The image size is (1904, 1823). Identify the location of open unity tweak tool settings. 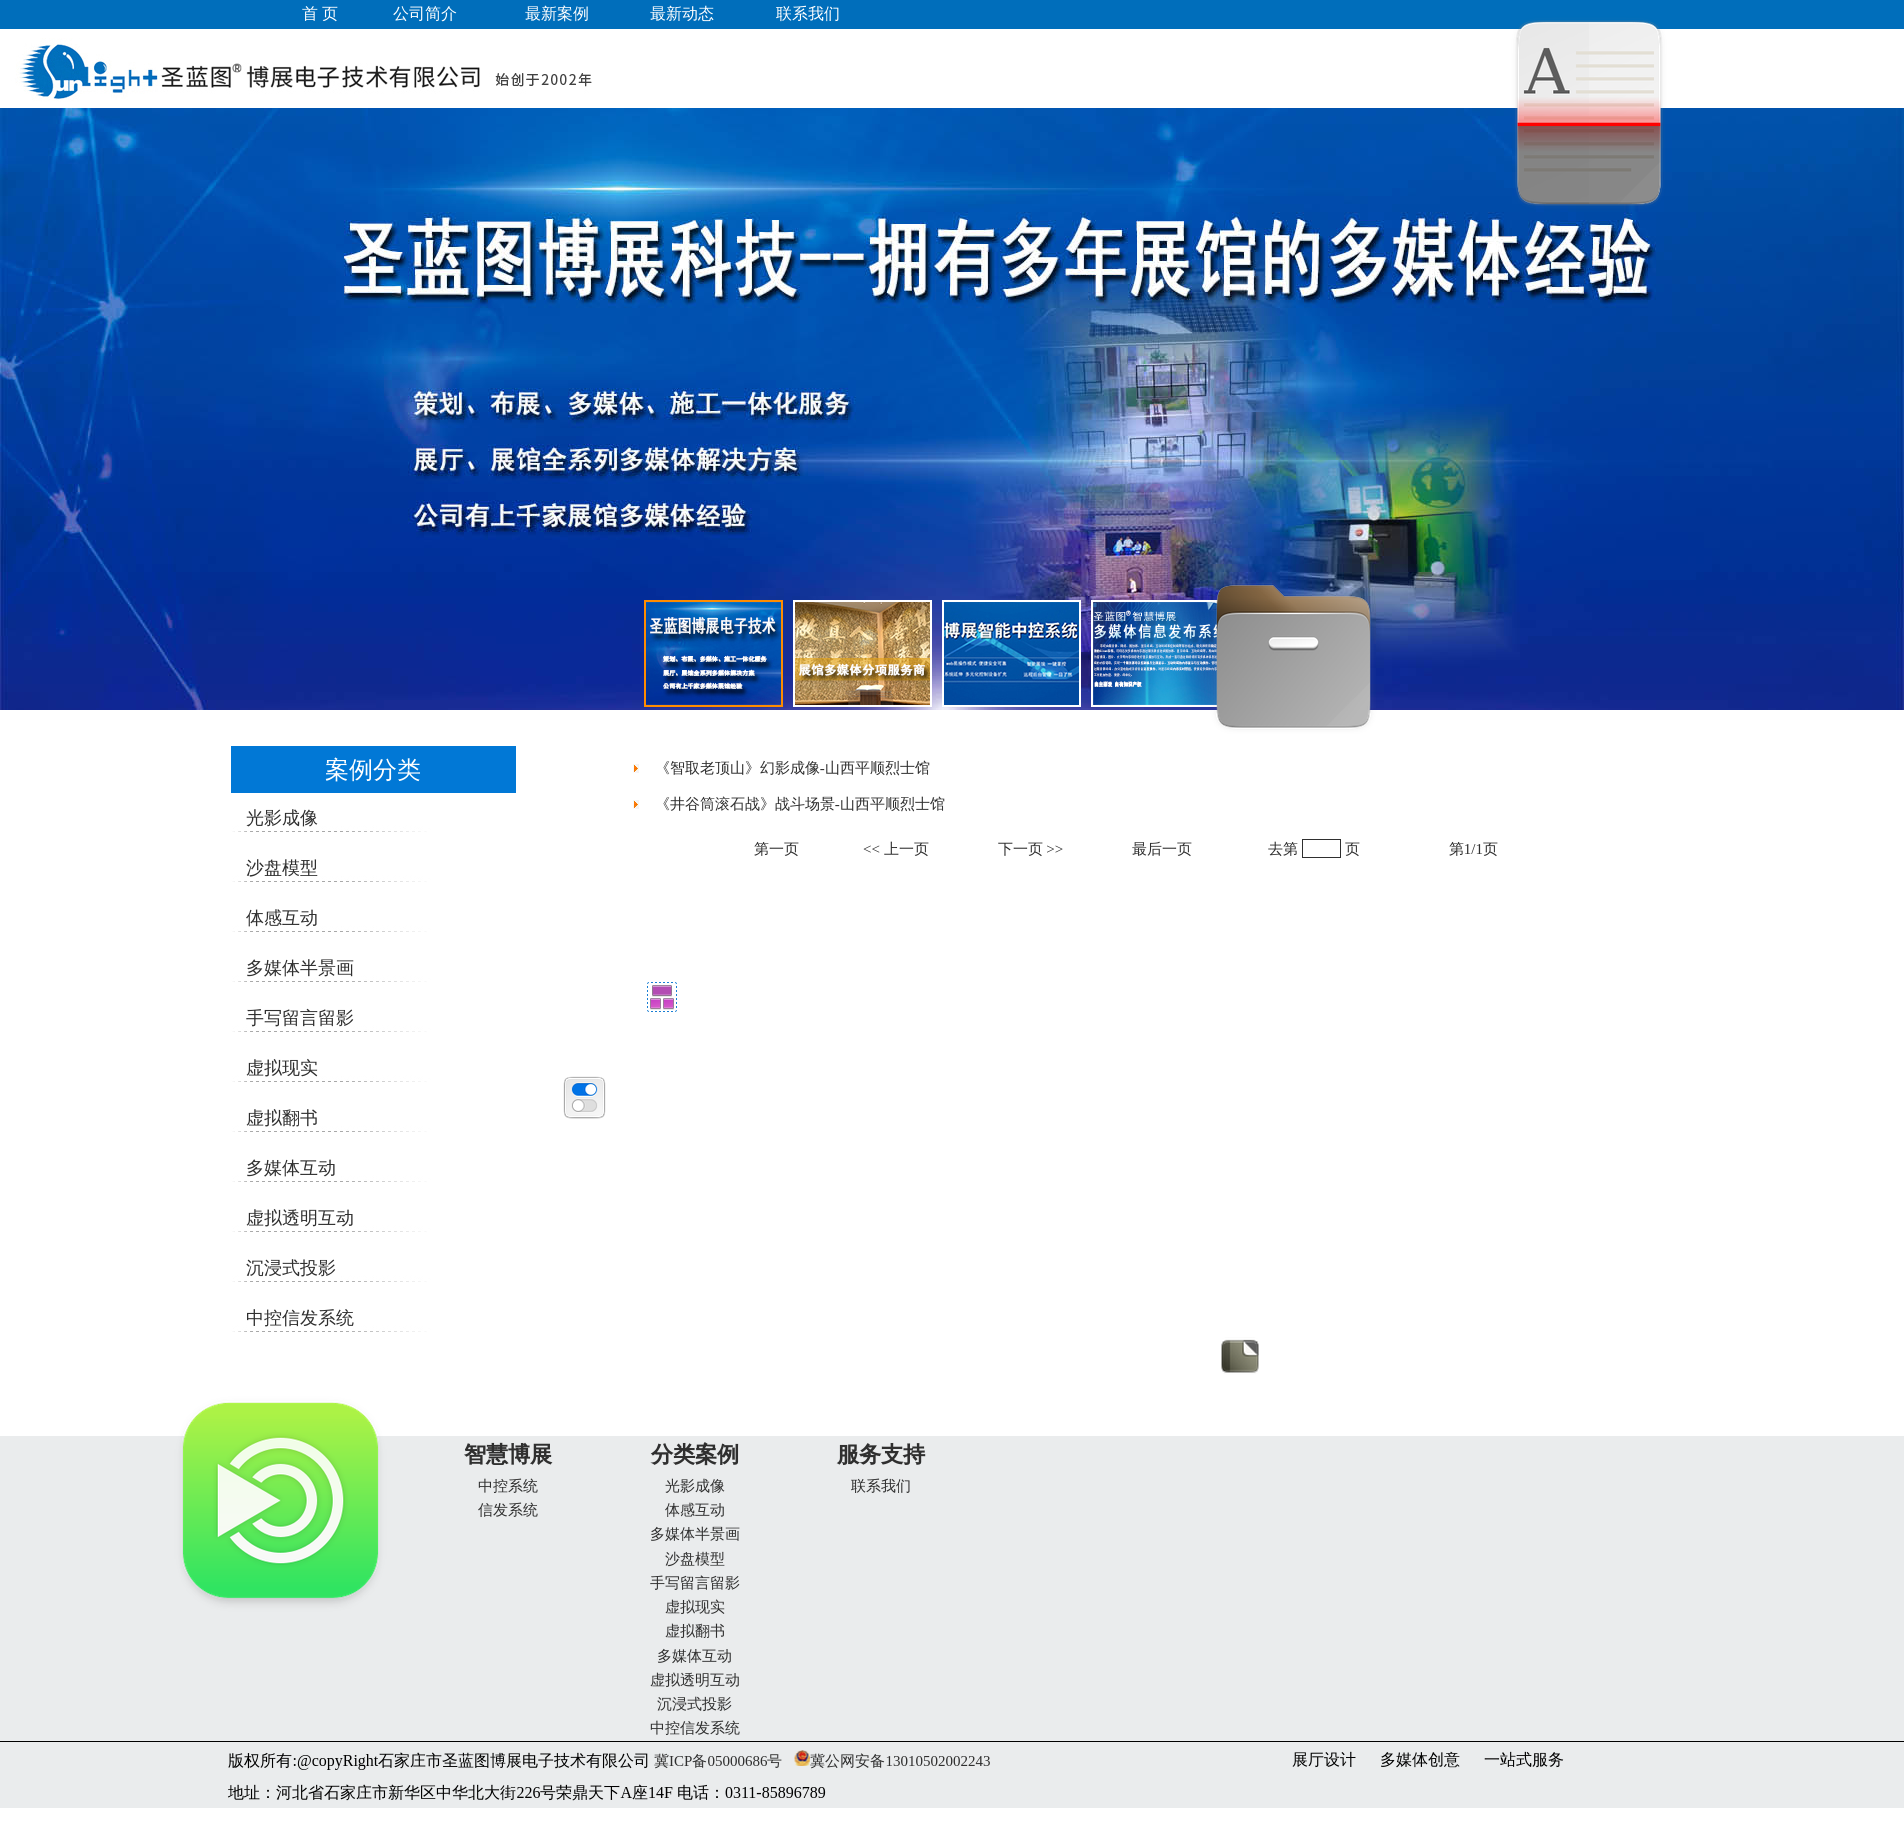
(584, 1097).